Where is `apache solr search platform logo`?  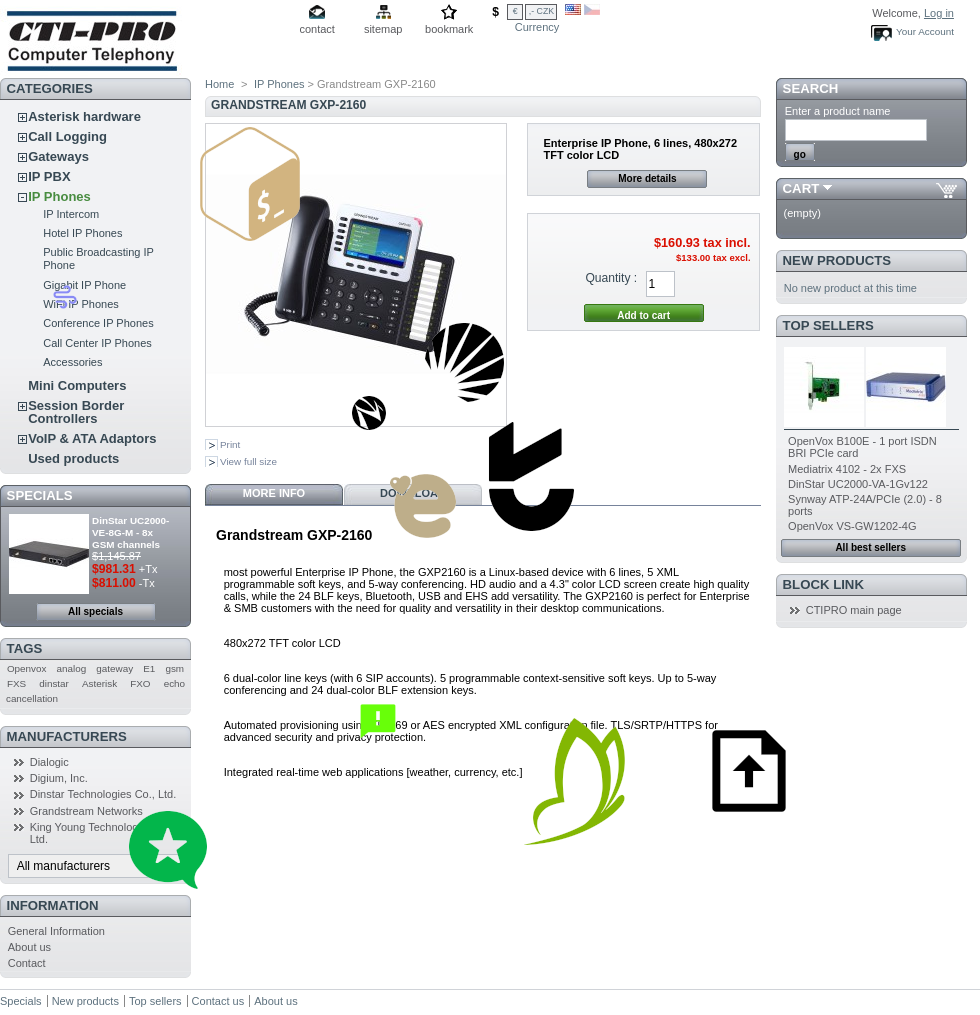
apache solr search platform logo is located at coordinates (464, 362).